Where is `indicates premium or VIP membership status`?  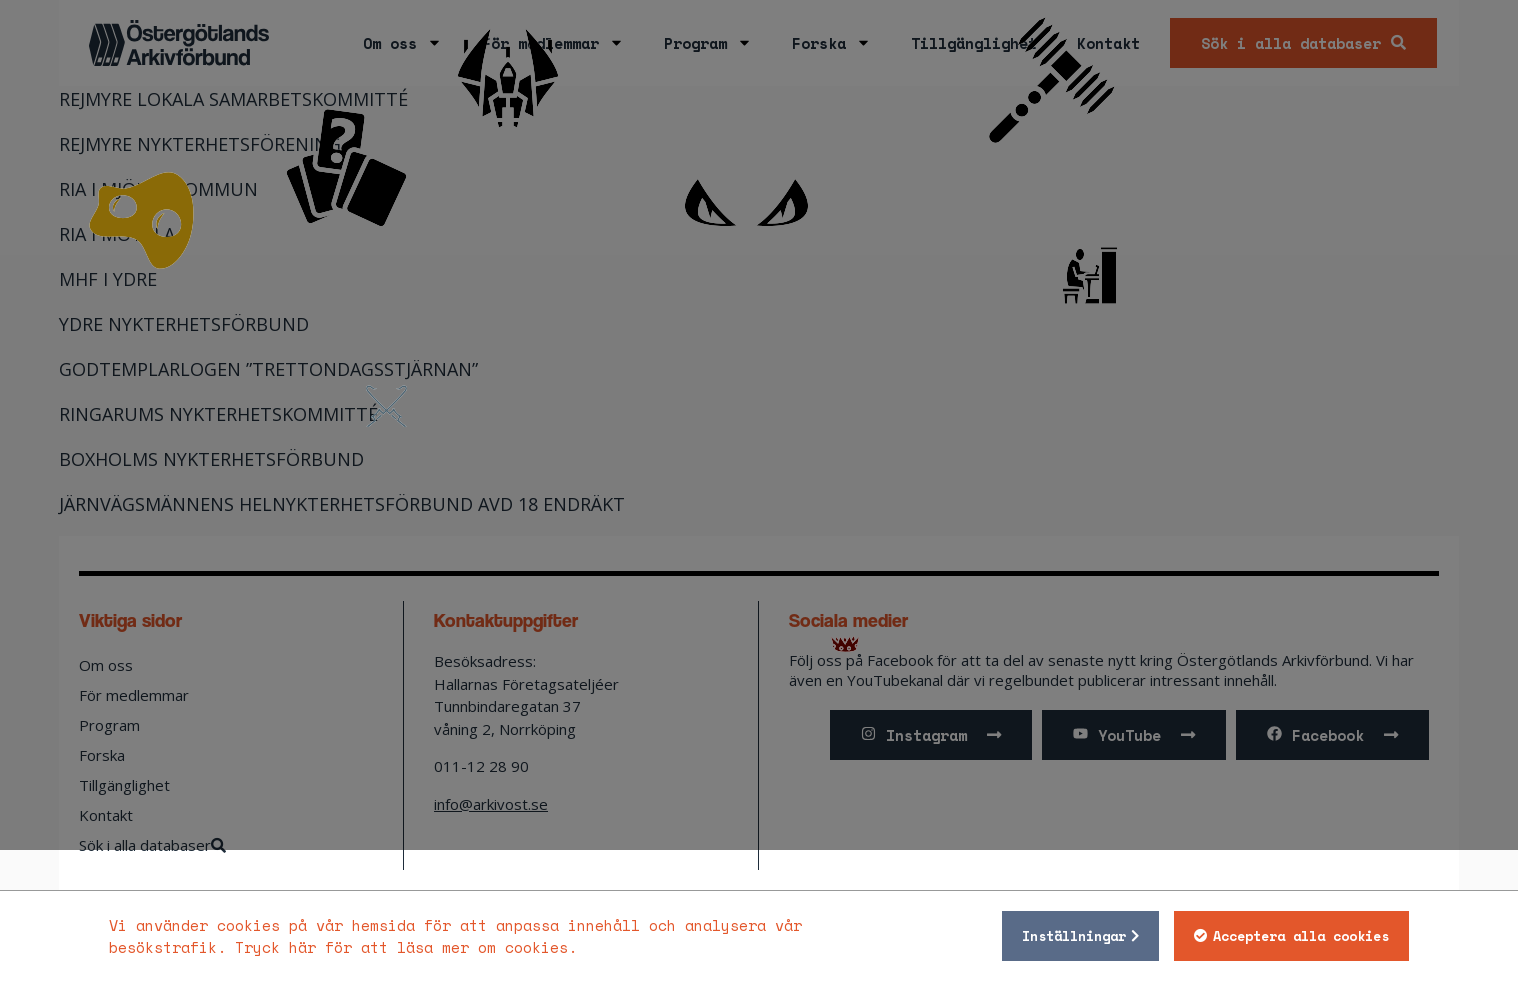
indicates premium or VIP membership status is located at coordinates (845, 644).